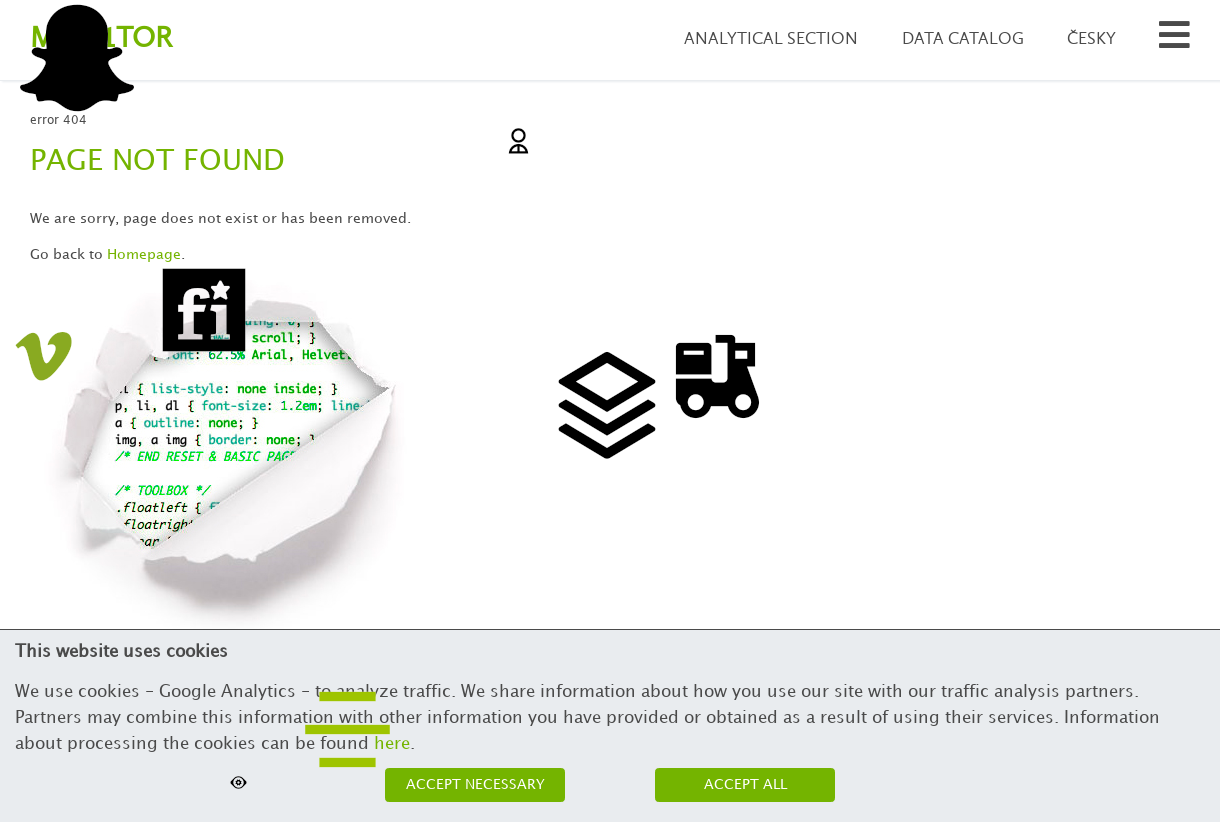 This screenshot has width=1220, height=822. Describe the element at coordinates (77, 58) in the screenshot. I see `open Snapchat app` at that location.